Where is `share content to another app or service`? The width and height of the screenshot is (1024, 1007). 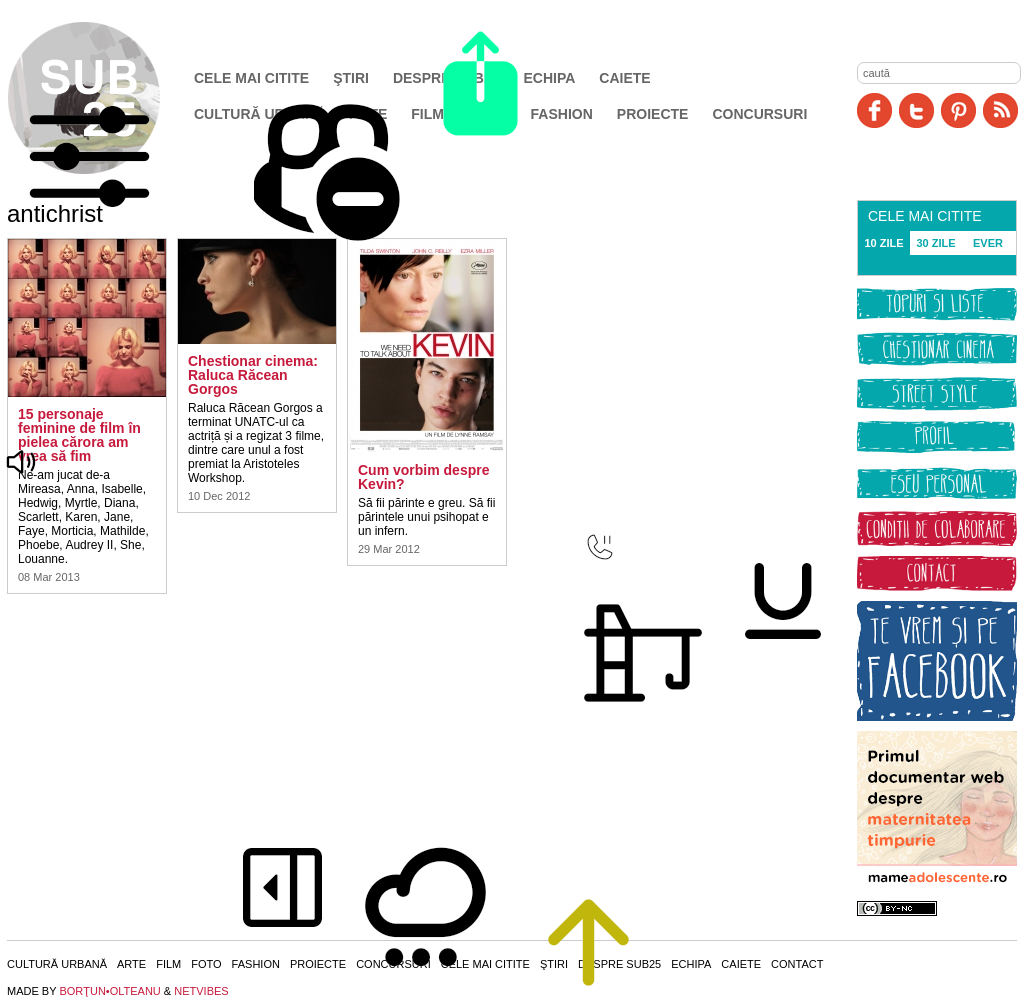 share content to another app or service is located at coordinates (480, 83).